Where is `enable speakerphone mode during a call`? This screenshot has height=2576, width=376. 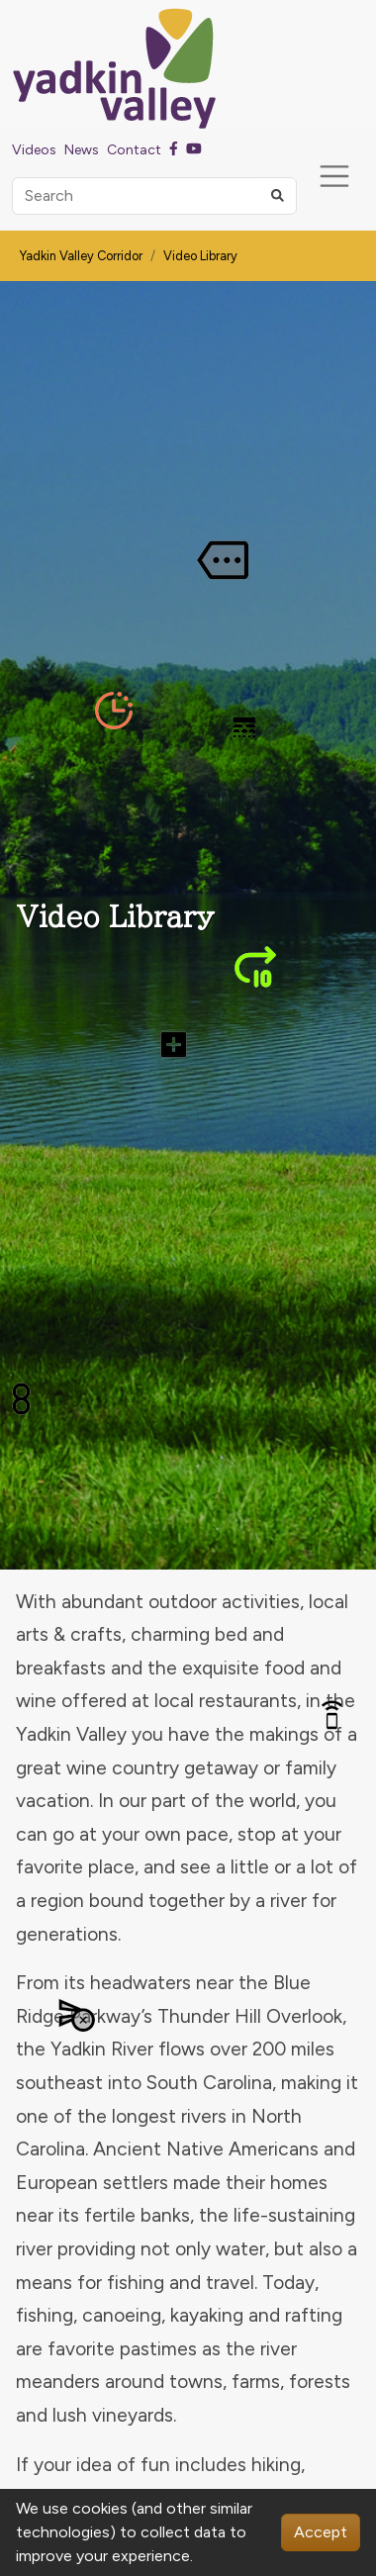 enable speakerphone mode during a call is located at coordinates (331, 1715).